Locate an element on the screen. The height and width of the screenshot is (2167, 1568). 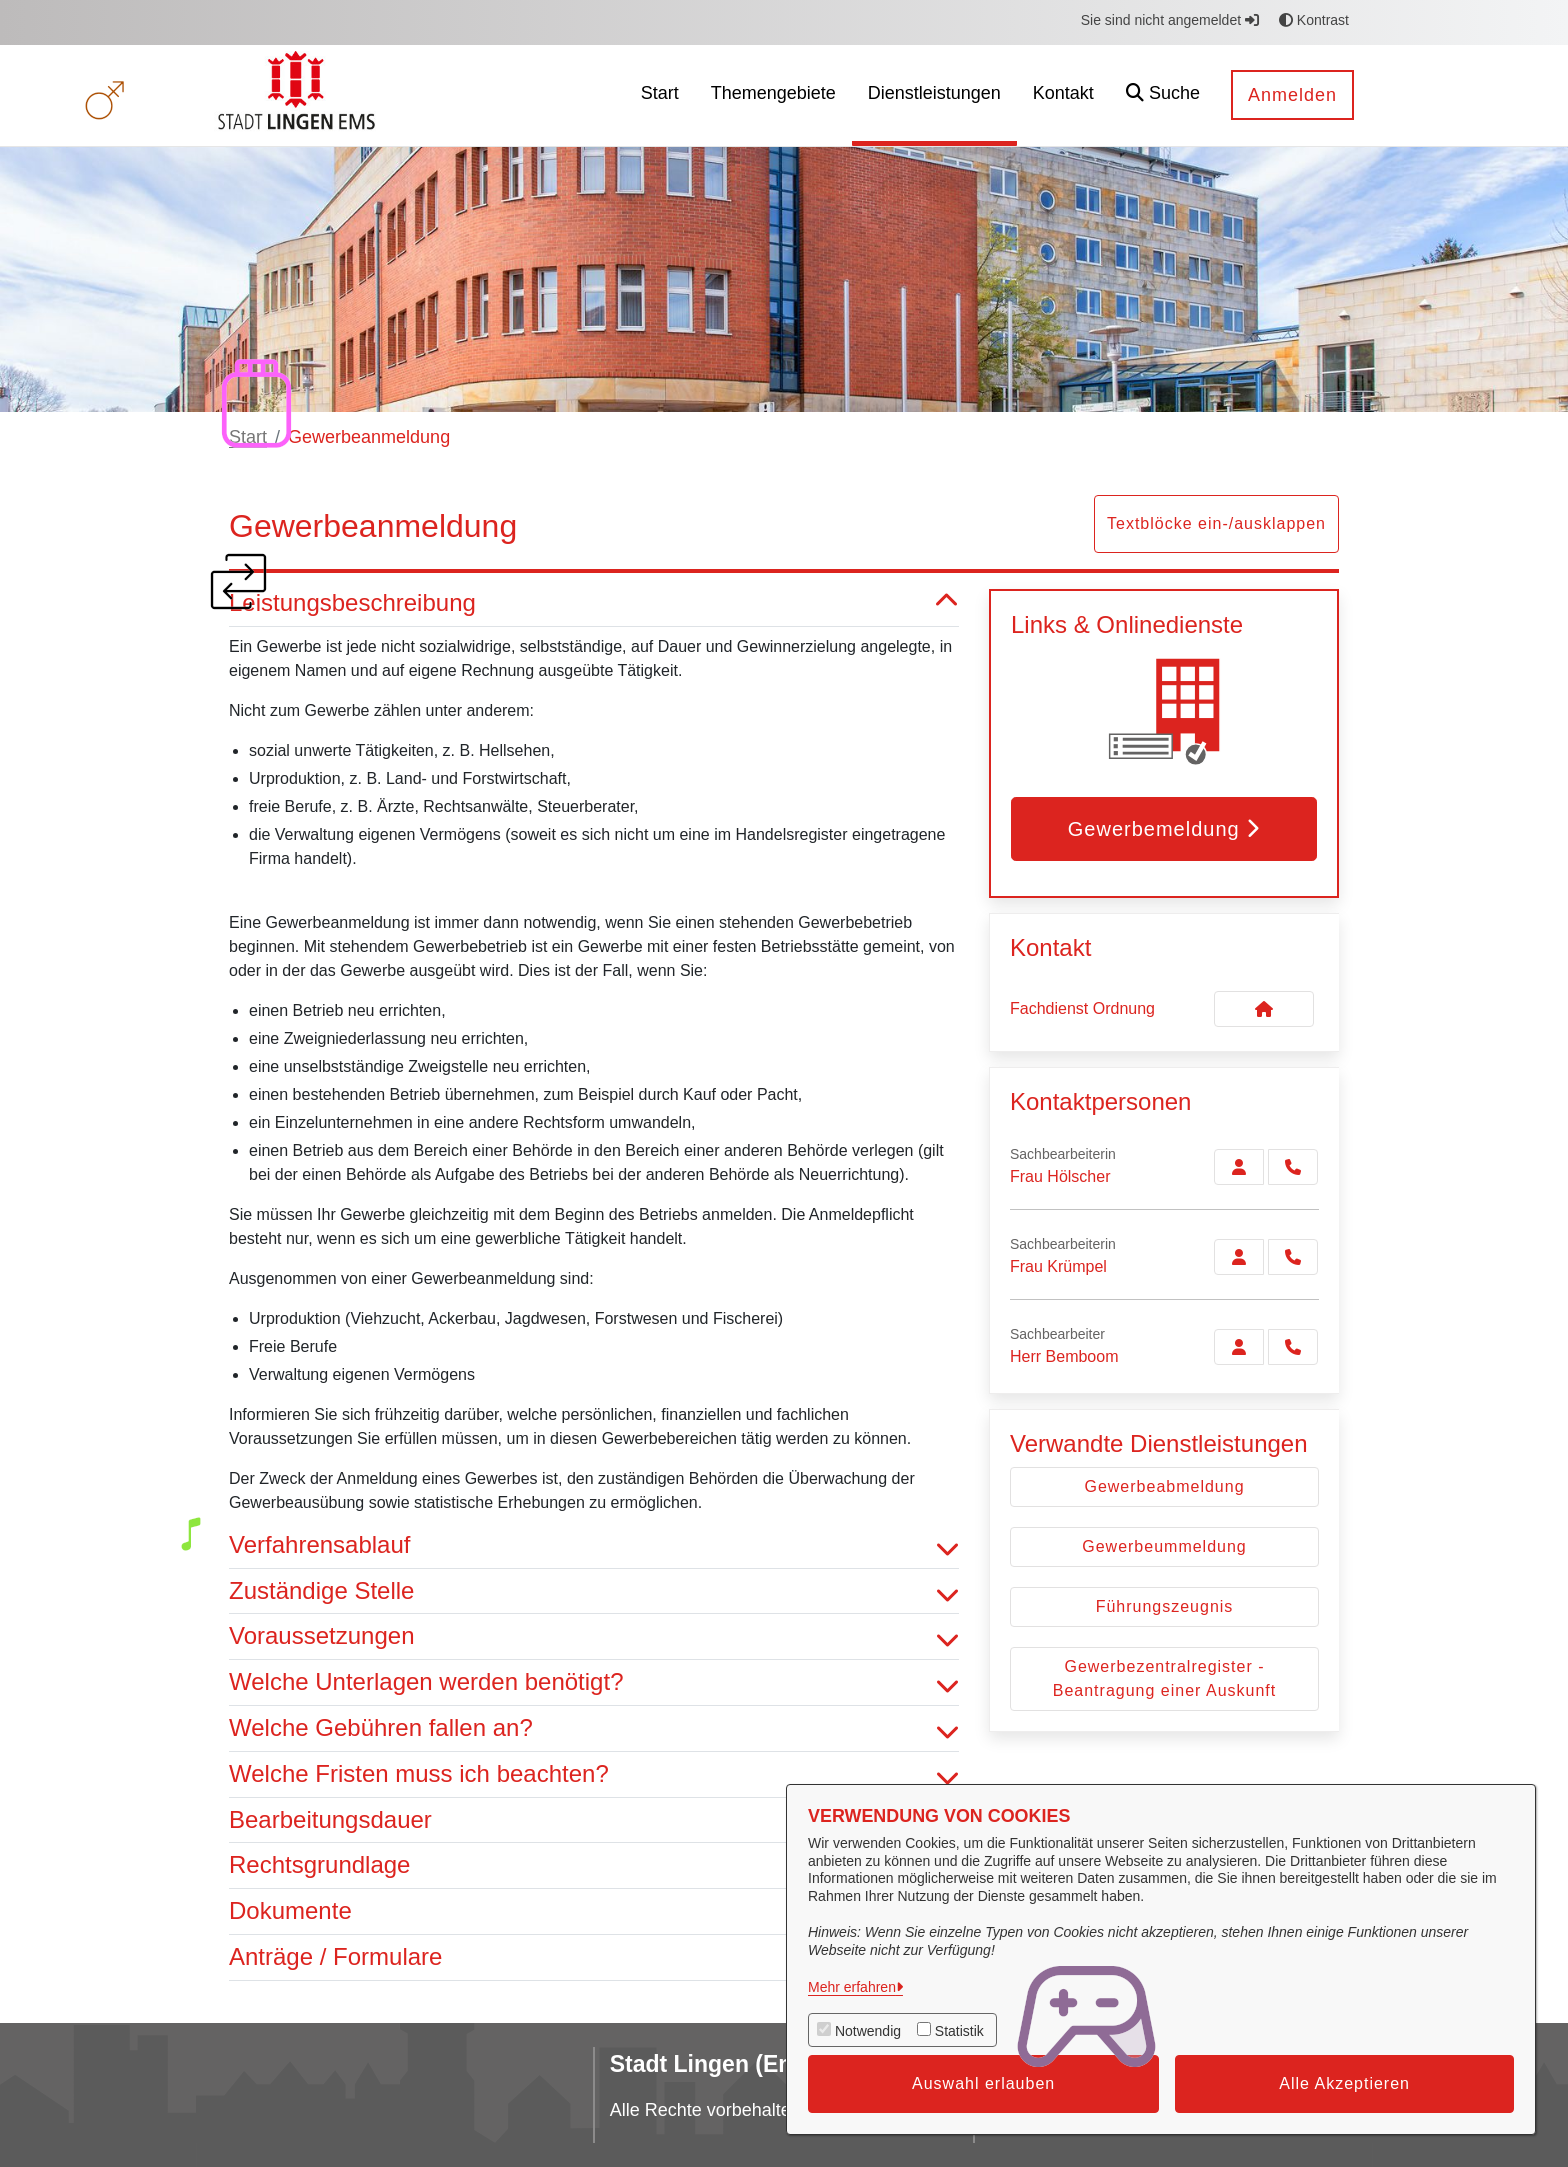
access music library or player is located at coordinates (191, 1534).